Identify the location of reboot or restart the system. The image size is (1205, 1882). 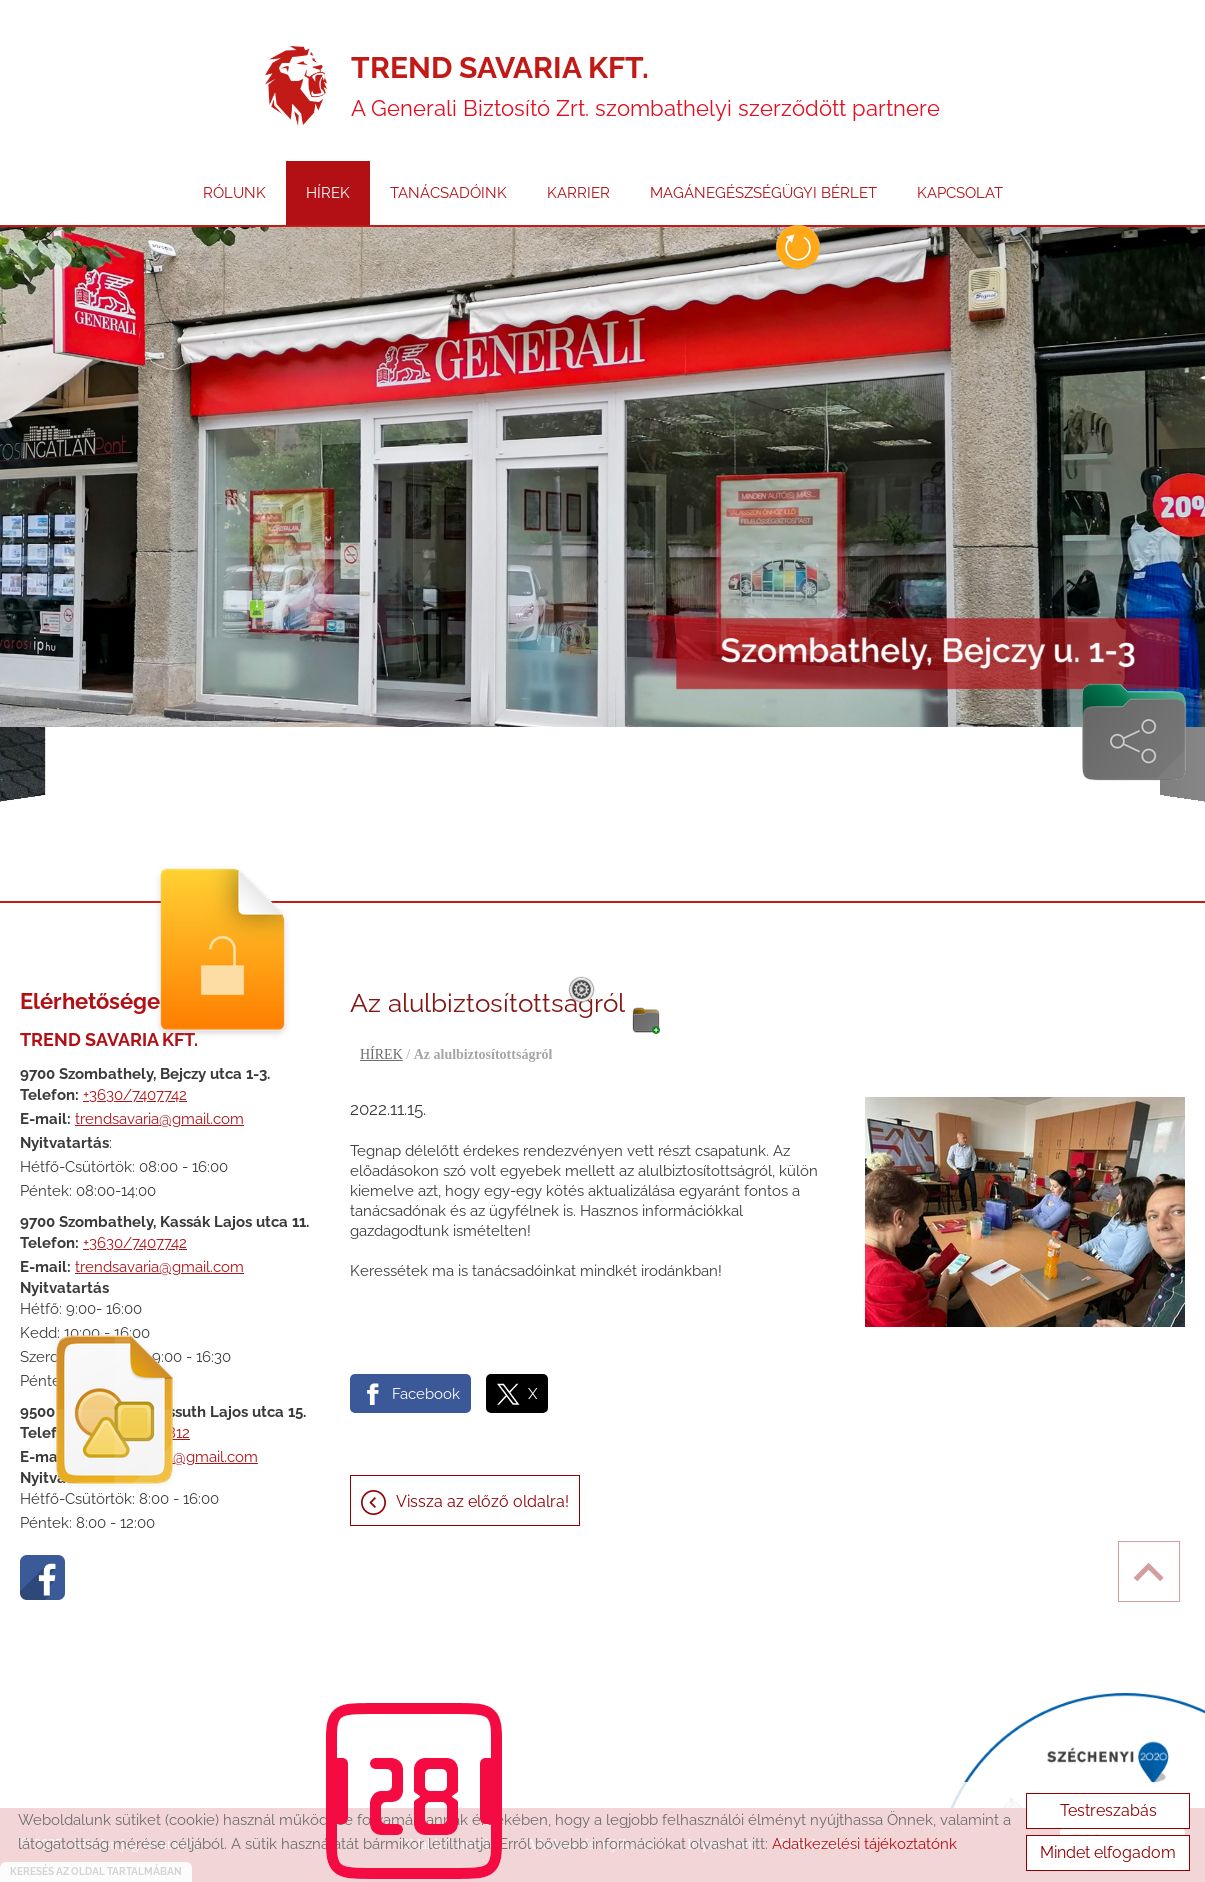
(798, 247).